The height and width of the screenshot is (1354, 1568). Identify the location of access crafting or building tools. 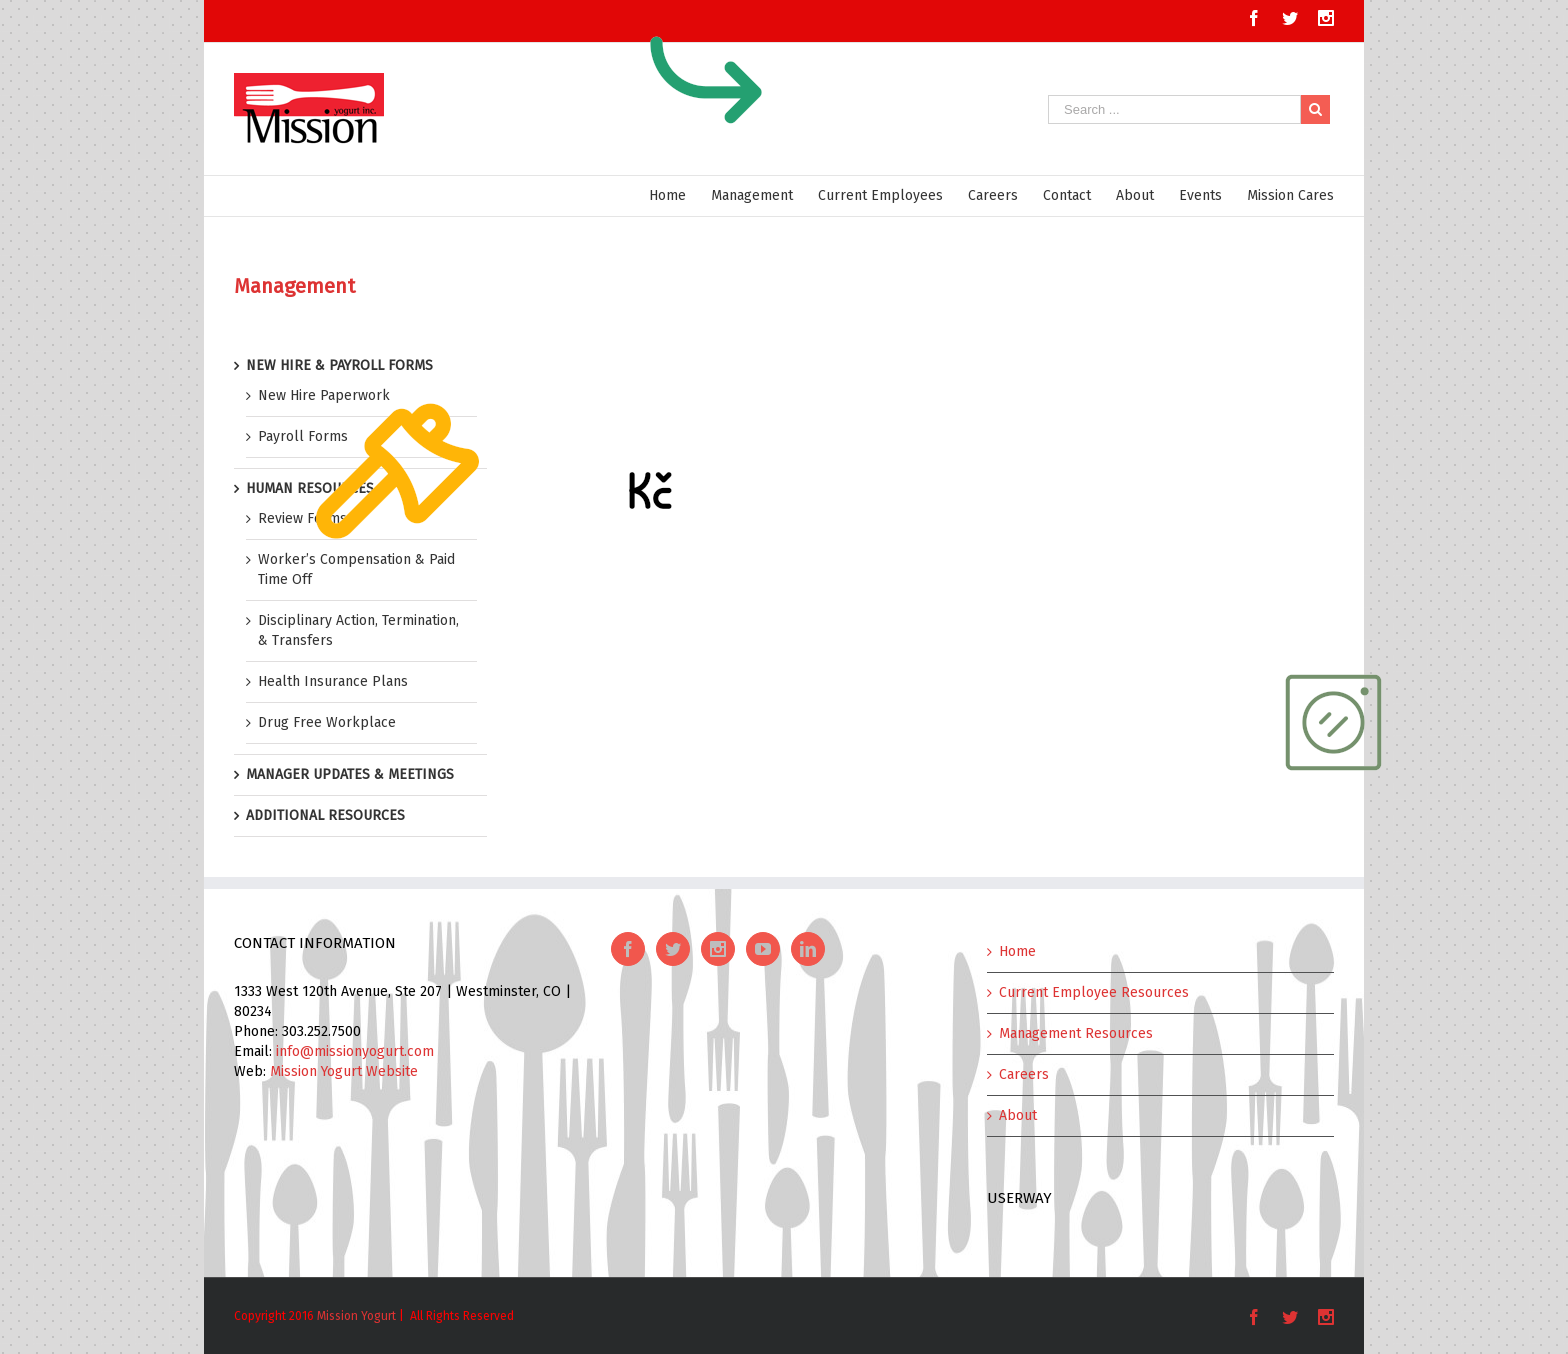
(397, 477).